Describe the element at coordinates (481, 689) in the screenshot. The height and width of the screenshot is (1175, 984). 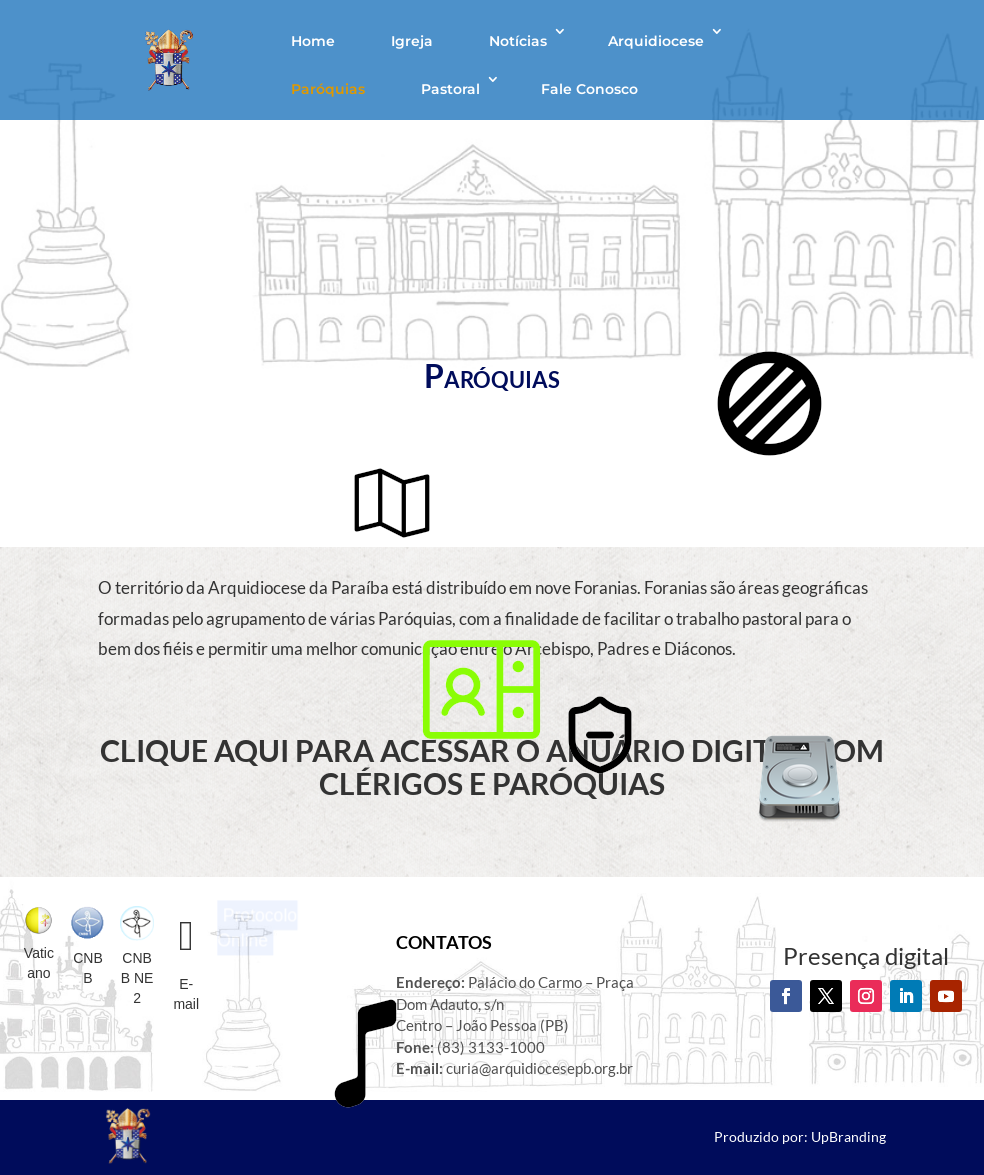
I see `start or join a video conference` at that location.